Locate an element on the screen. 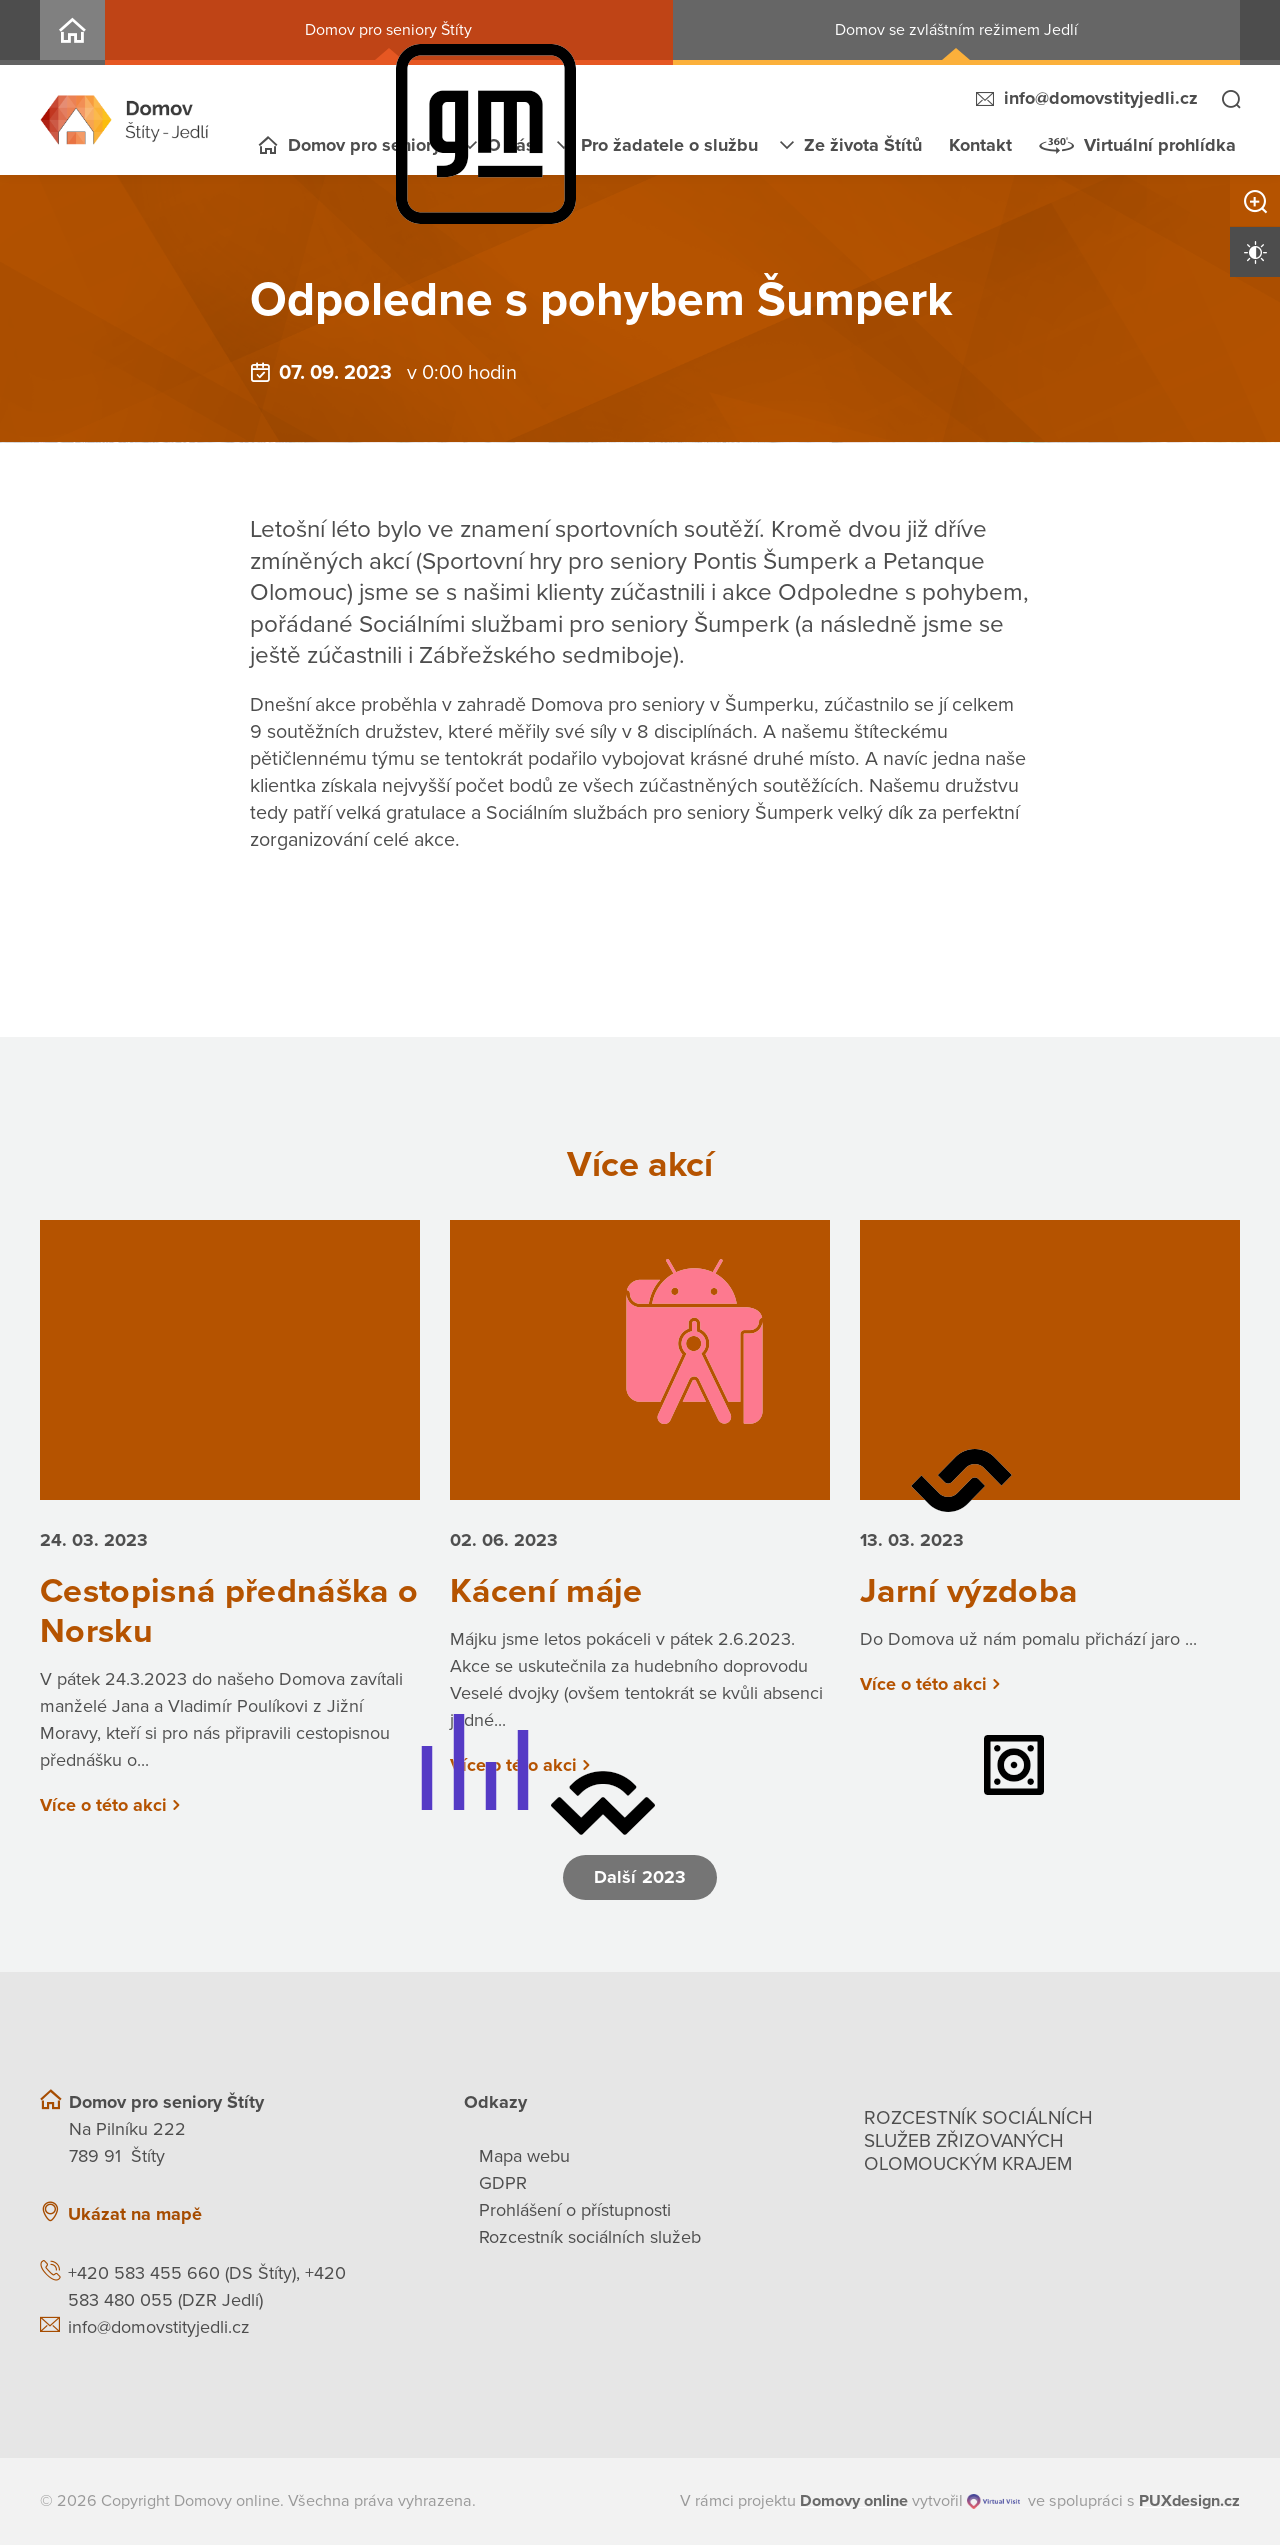 This screenshot has height=2545, width=1280. open android studio is located at coordinates (694, 1341).